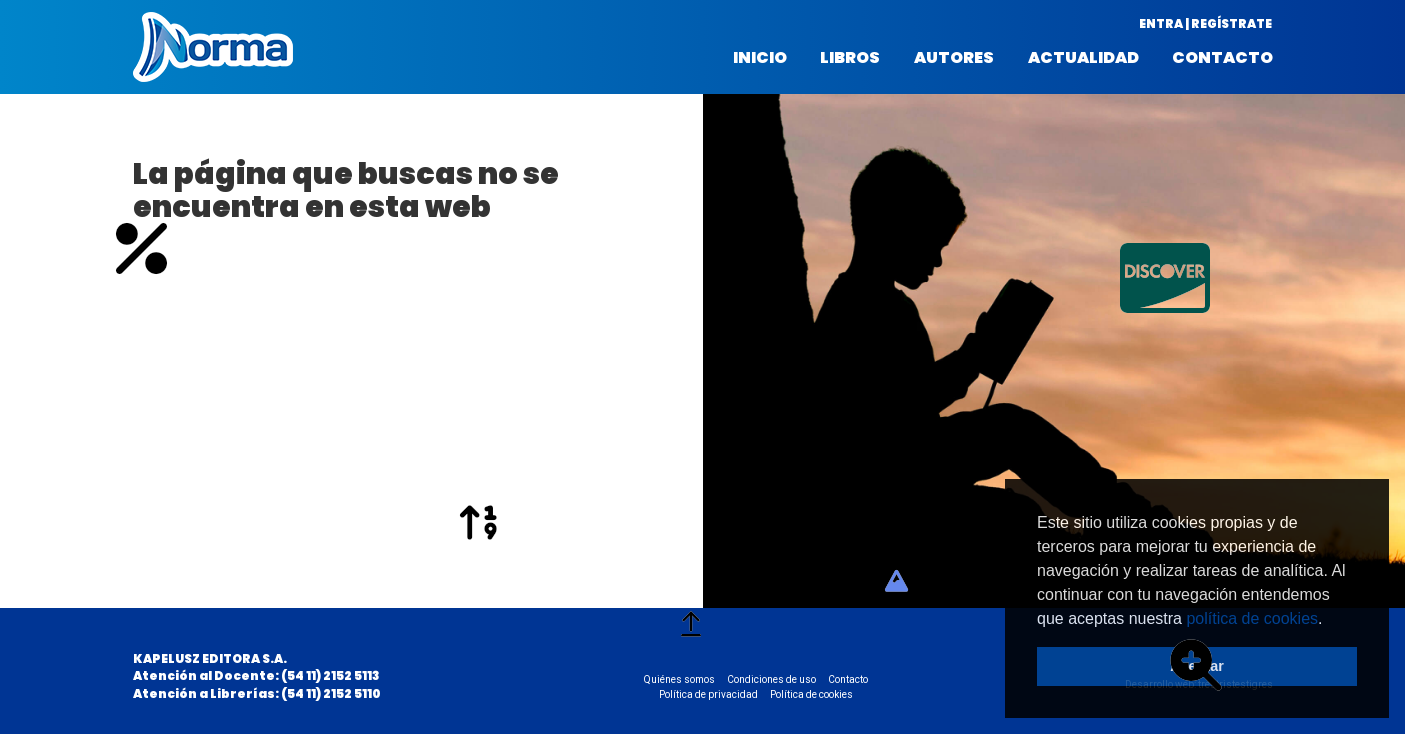 The width and height of the screenshot is (1405, 734). What do you see at coordinates (1165, 278) in the screenshot?
I see `pay with Discover card` at bounding box center [1165, 278].